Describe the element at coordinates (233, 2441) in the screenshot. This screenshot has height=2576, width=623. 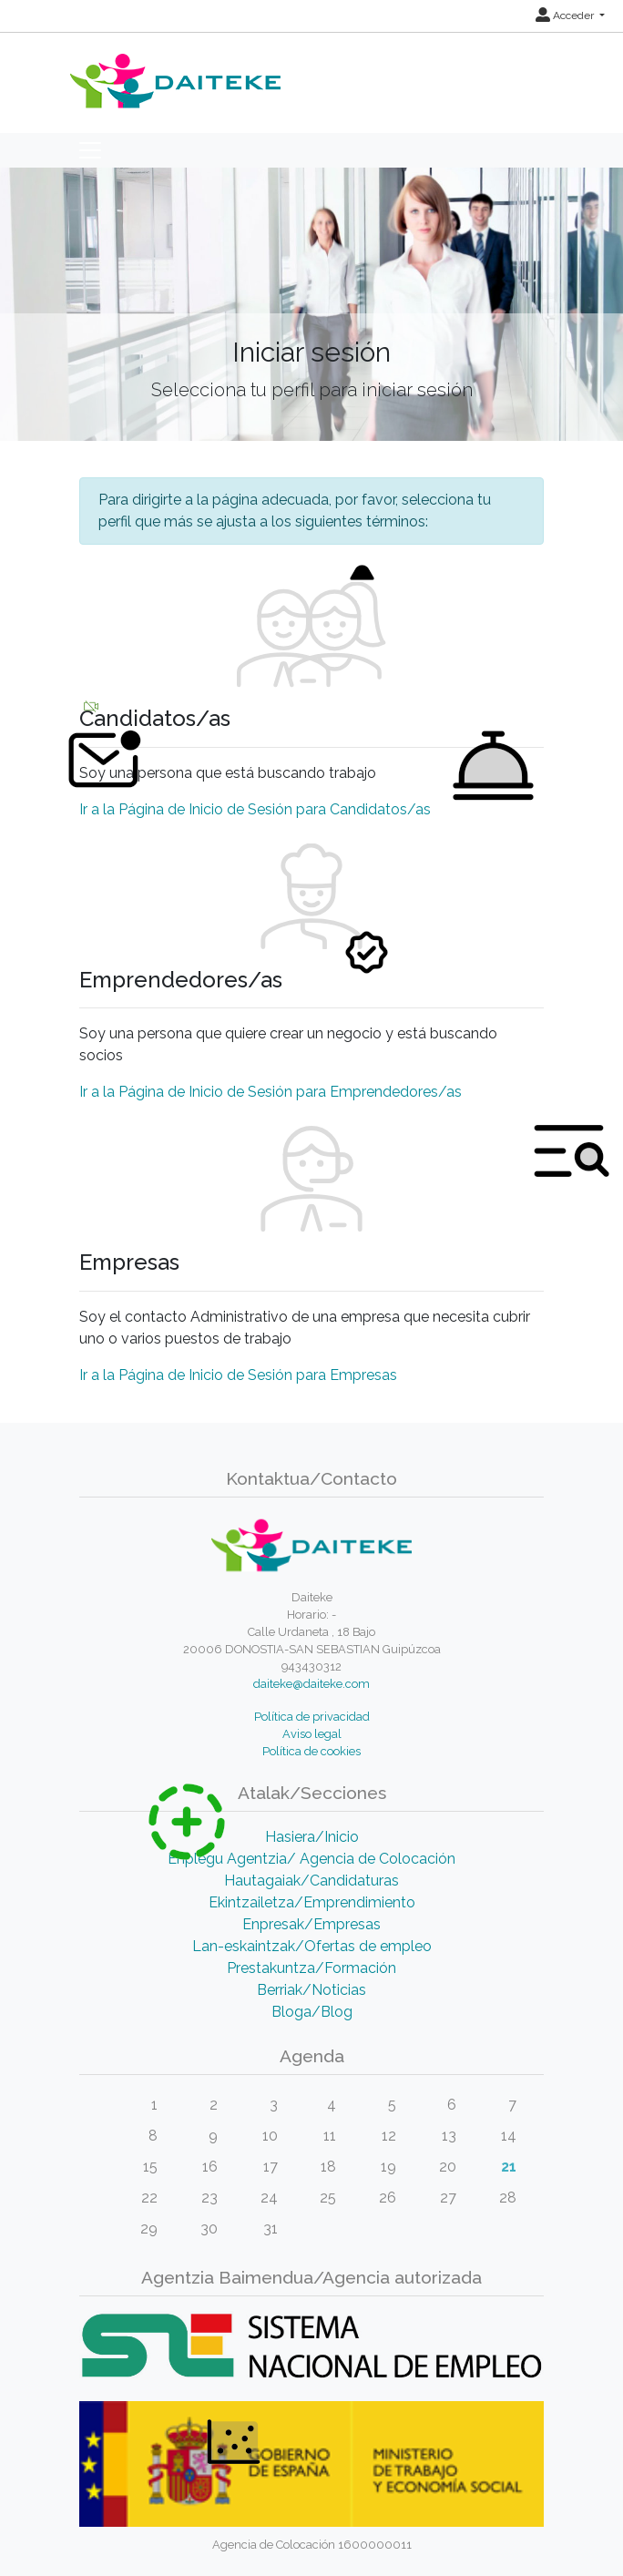
I see `view scatter plot data visualization` at that location.